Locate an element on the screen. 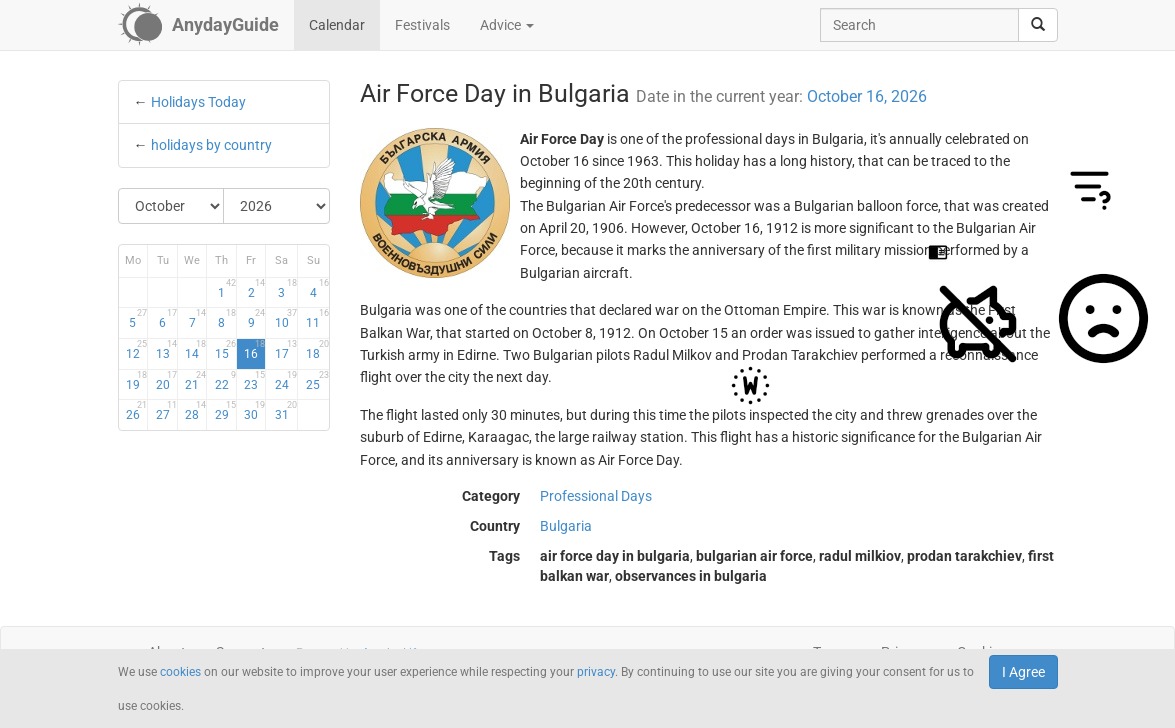 This screenshot has width=1175, height=728. disable piggy bank or savings feature is located at coordinates (978, 324).